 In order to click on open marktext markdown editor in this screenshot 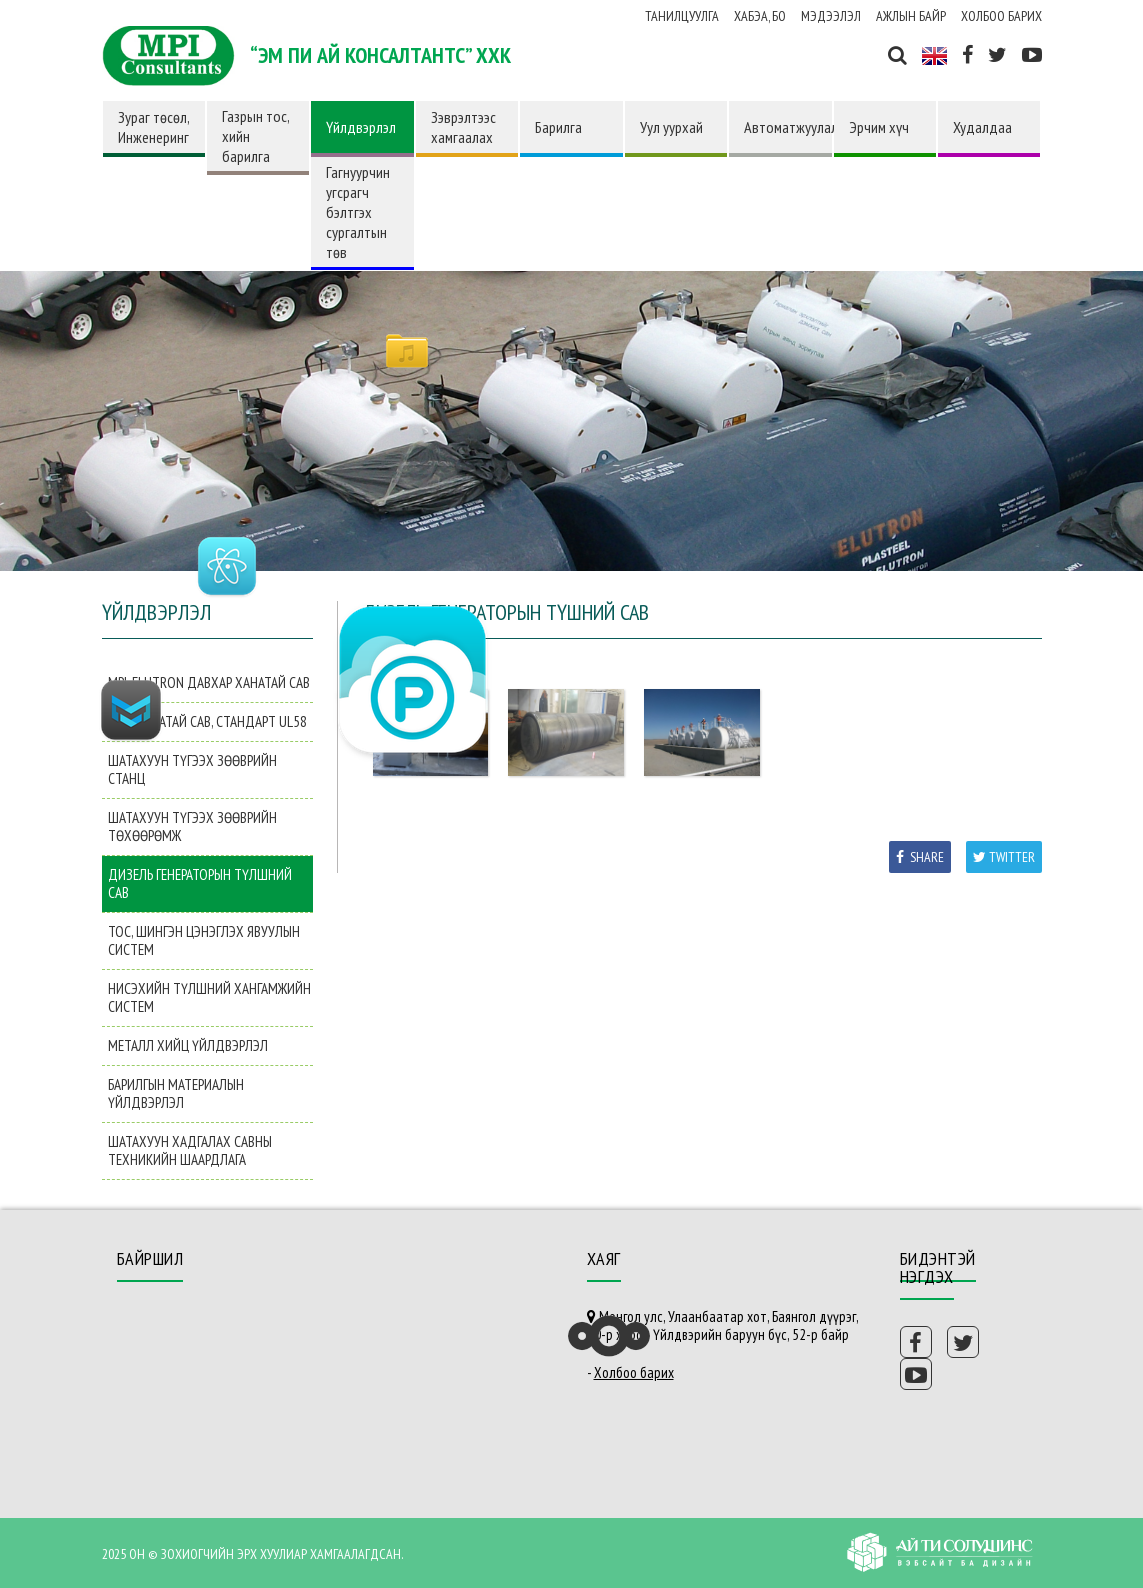, I will do `click(131, 710)`.